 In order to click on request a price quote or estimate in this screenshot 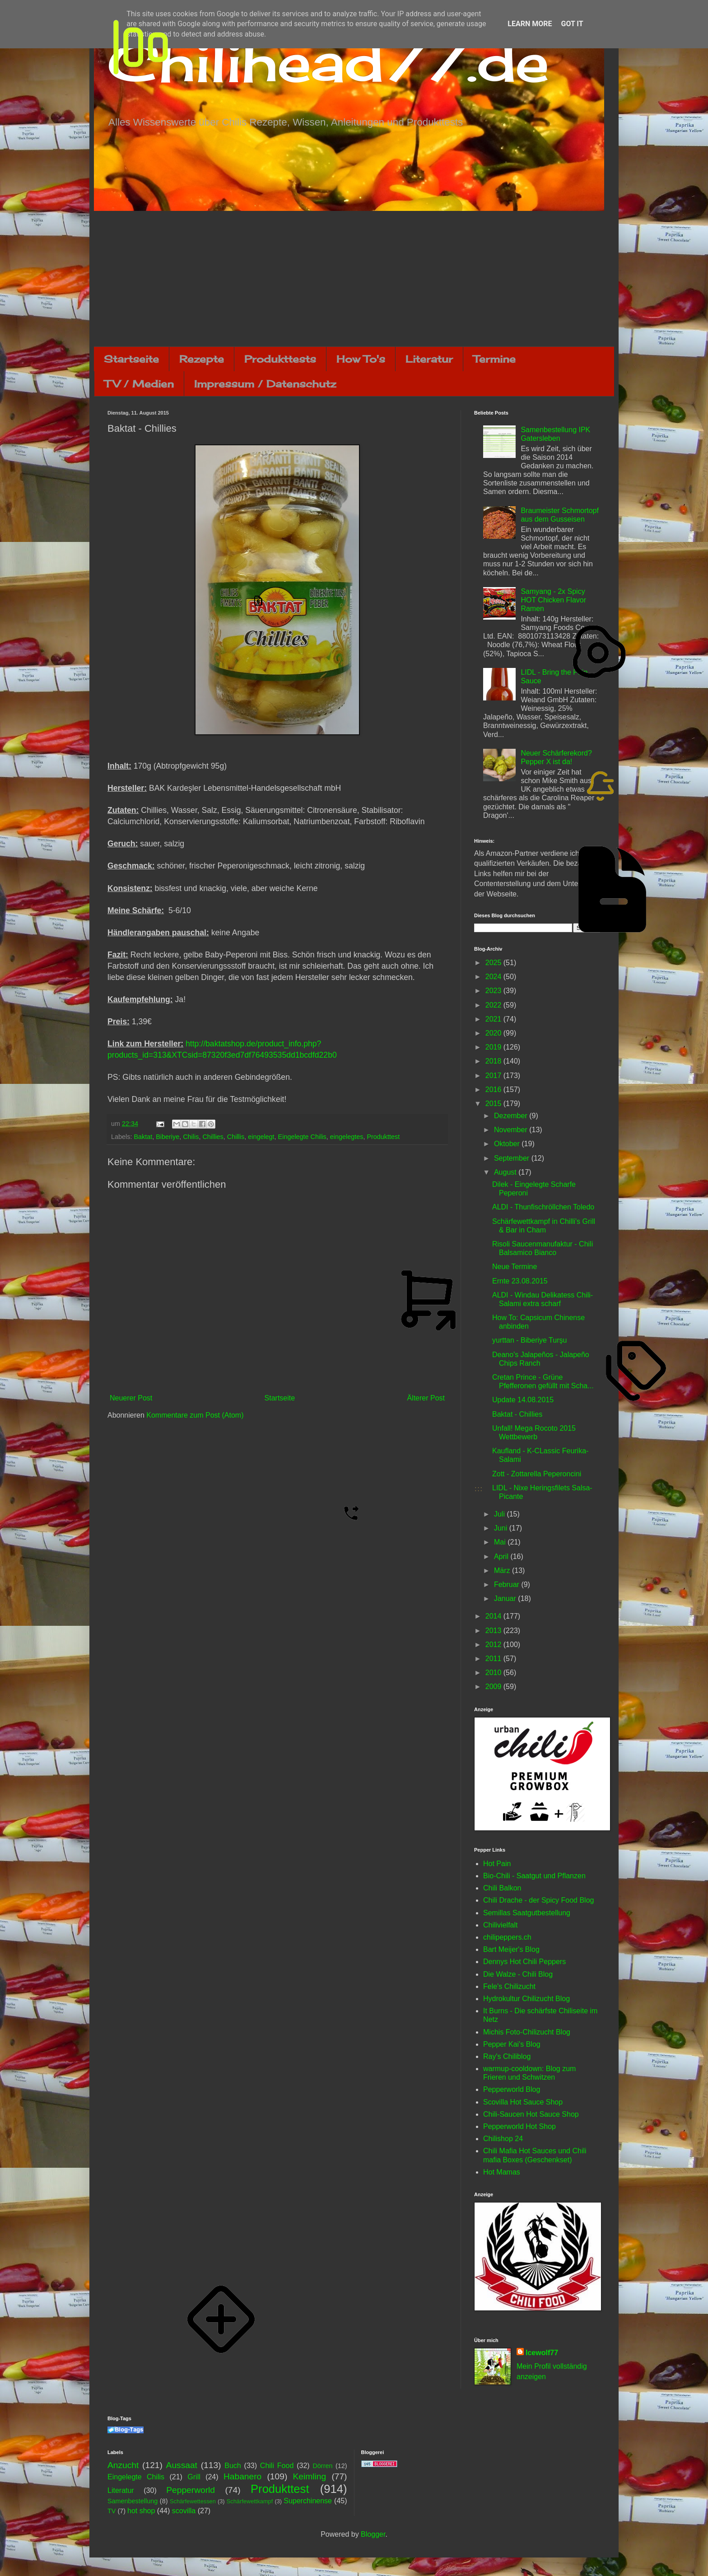, I will do `click(258, 601)`.